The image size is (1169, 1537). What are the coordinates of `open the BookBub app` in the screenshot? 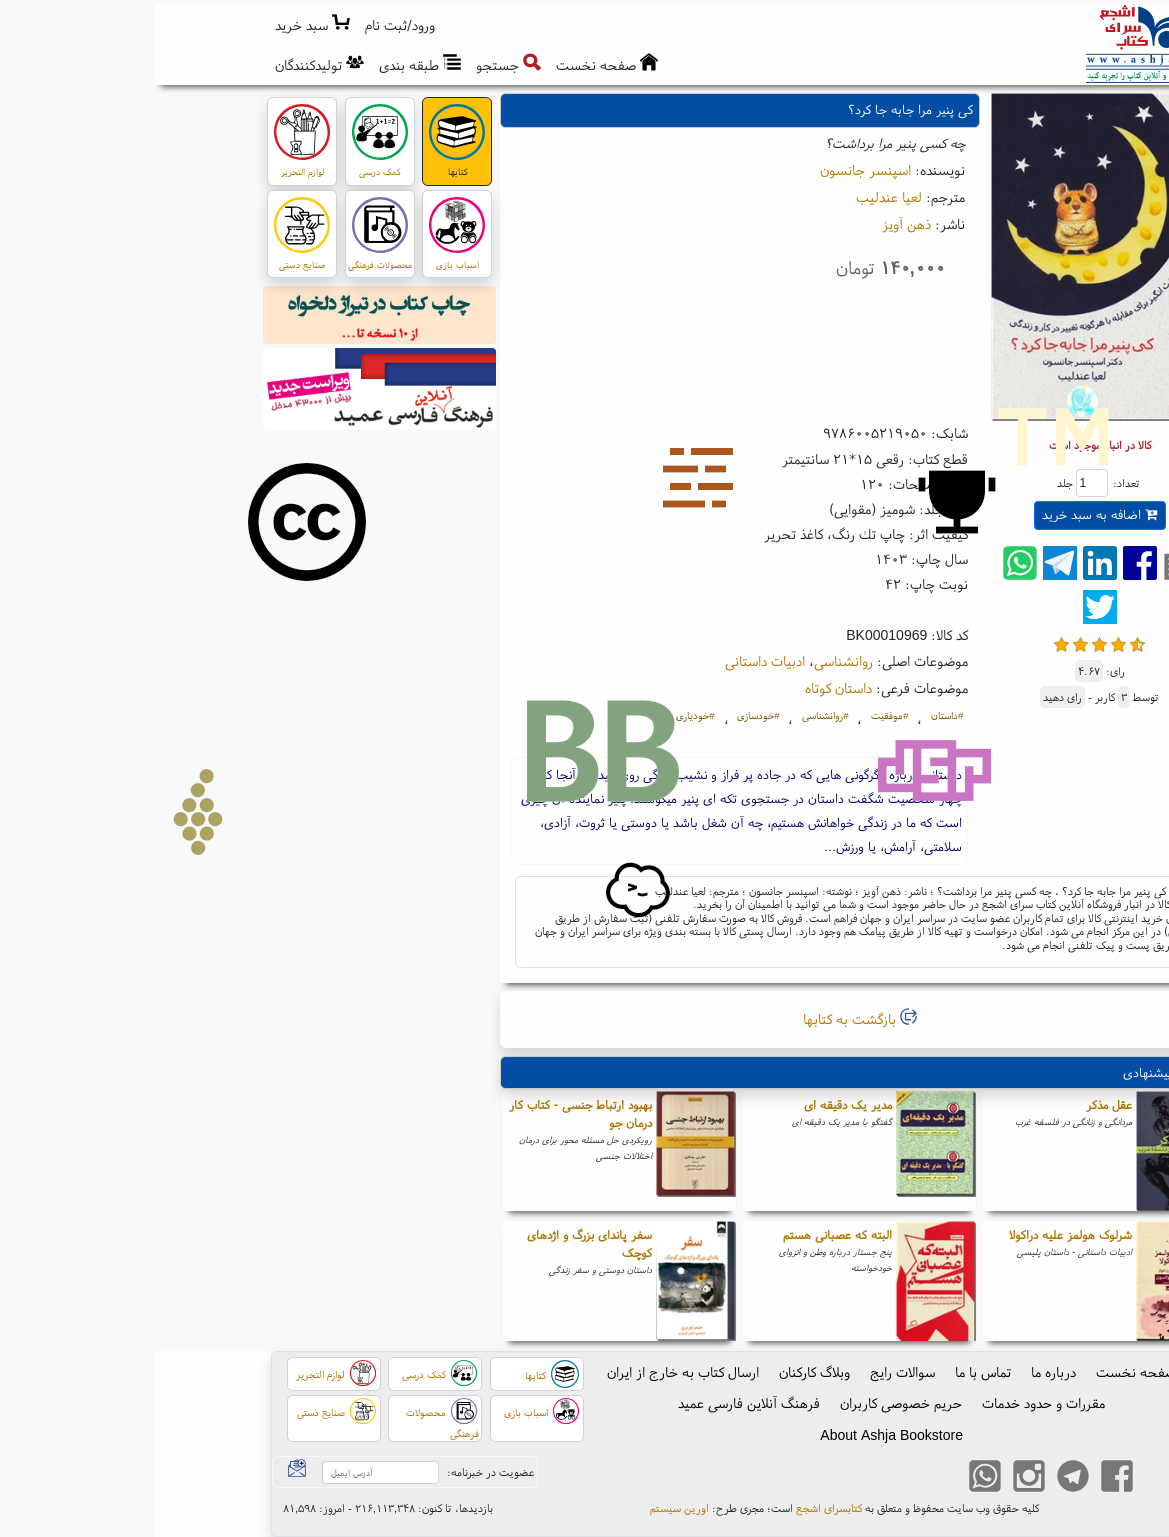 It's located at (603, 751).